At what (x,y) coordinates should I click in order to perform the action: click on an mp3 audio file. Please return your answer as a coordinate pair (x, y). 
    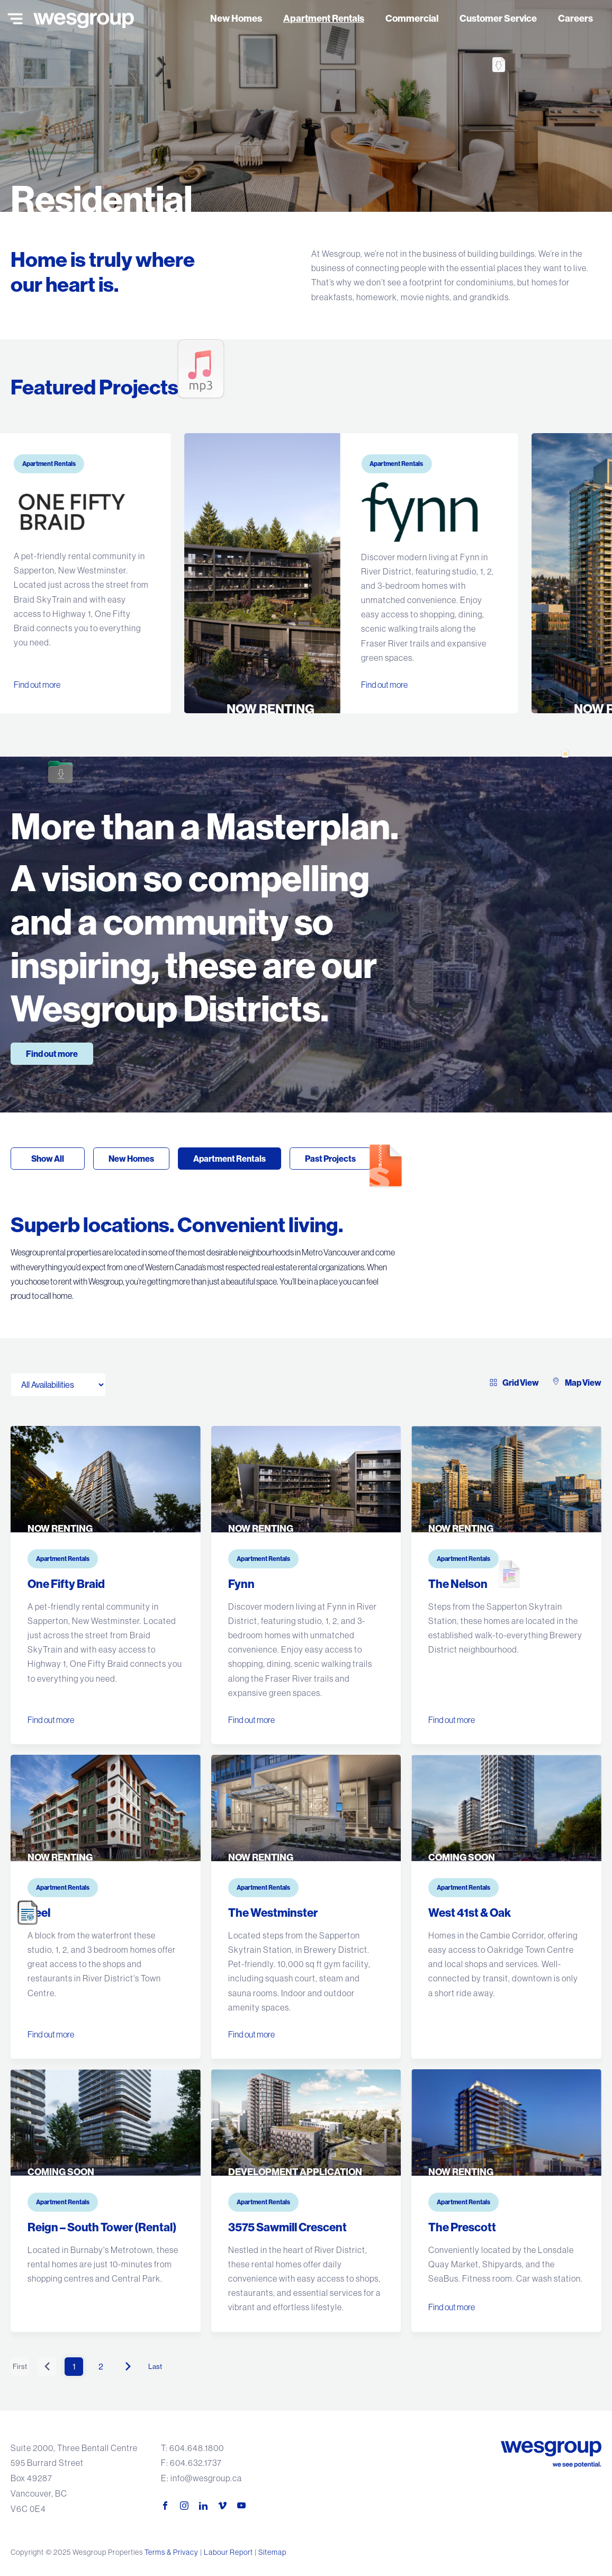
    Looking at the image, I should click on (201, 369).